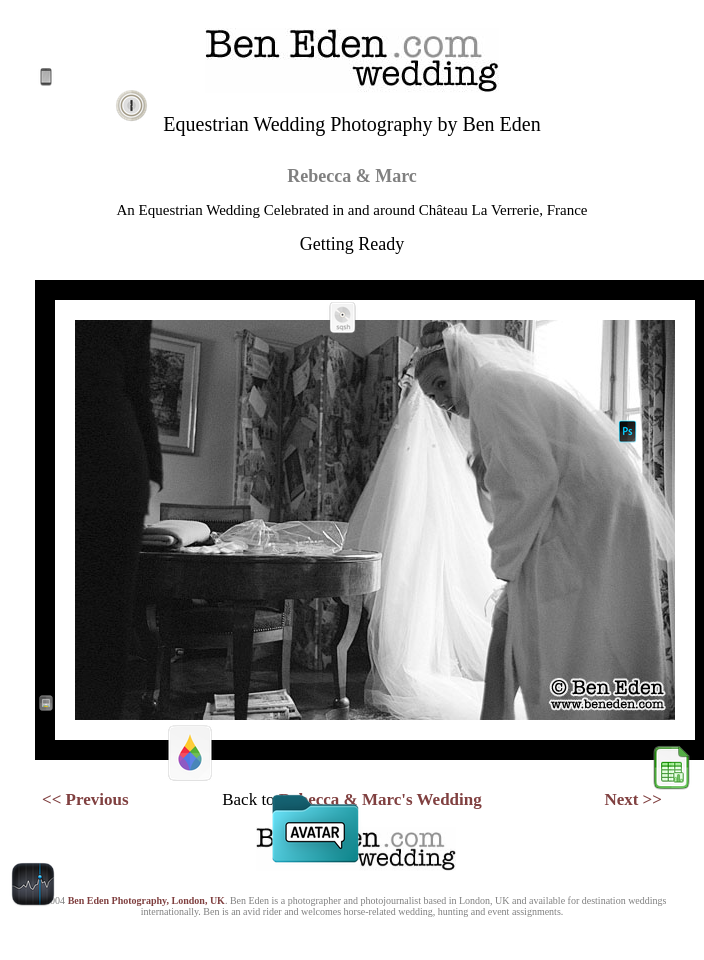 The image size is (704, 960). What do you see at coordinates (46, 703) in the screenshot?
I see `gameboy rom file type indicator` at bounding box center [46, 703].